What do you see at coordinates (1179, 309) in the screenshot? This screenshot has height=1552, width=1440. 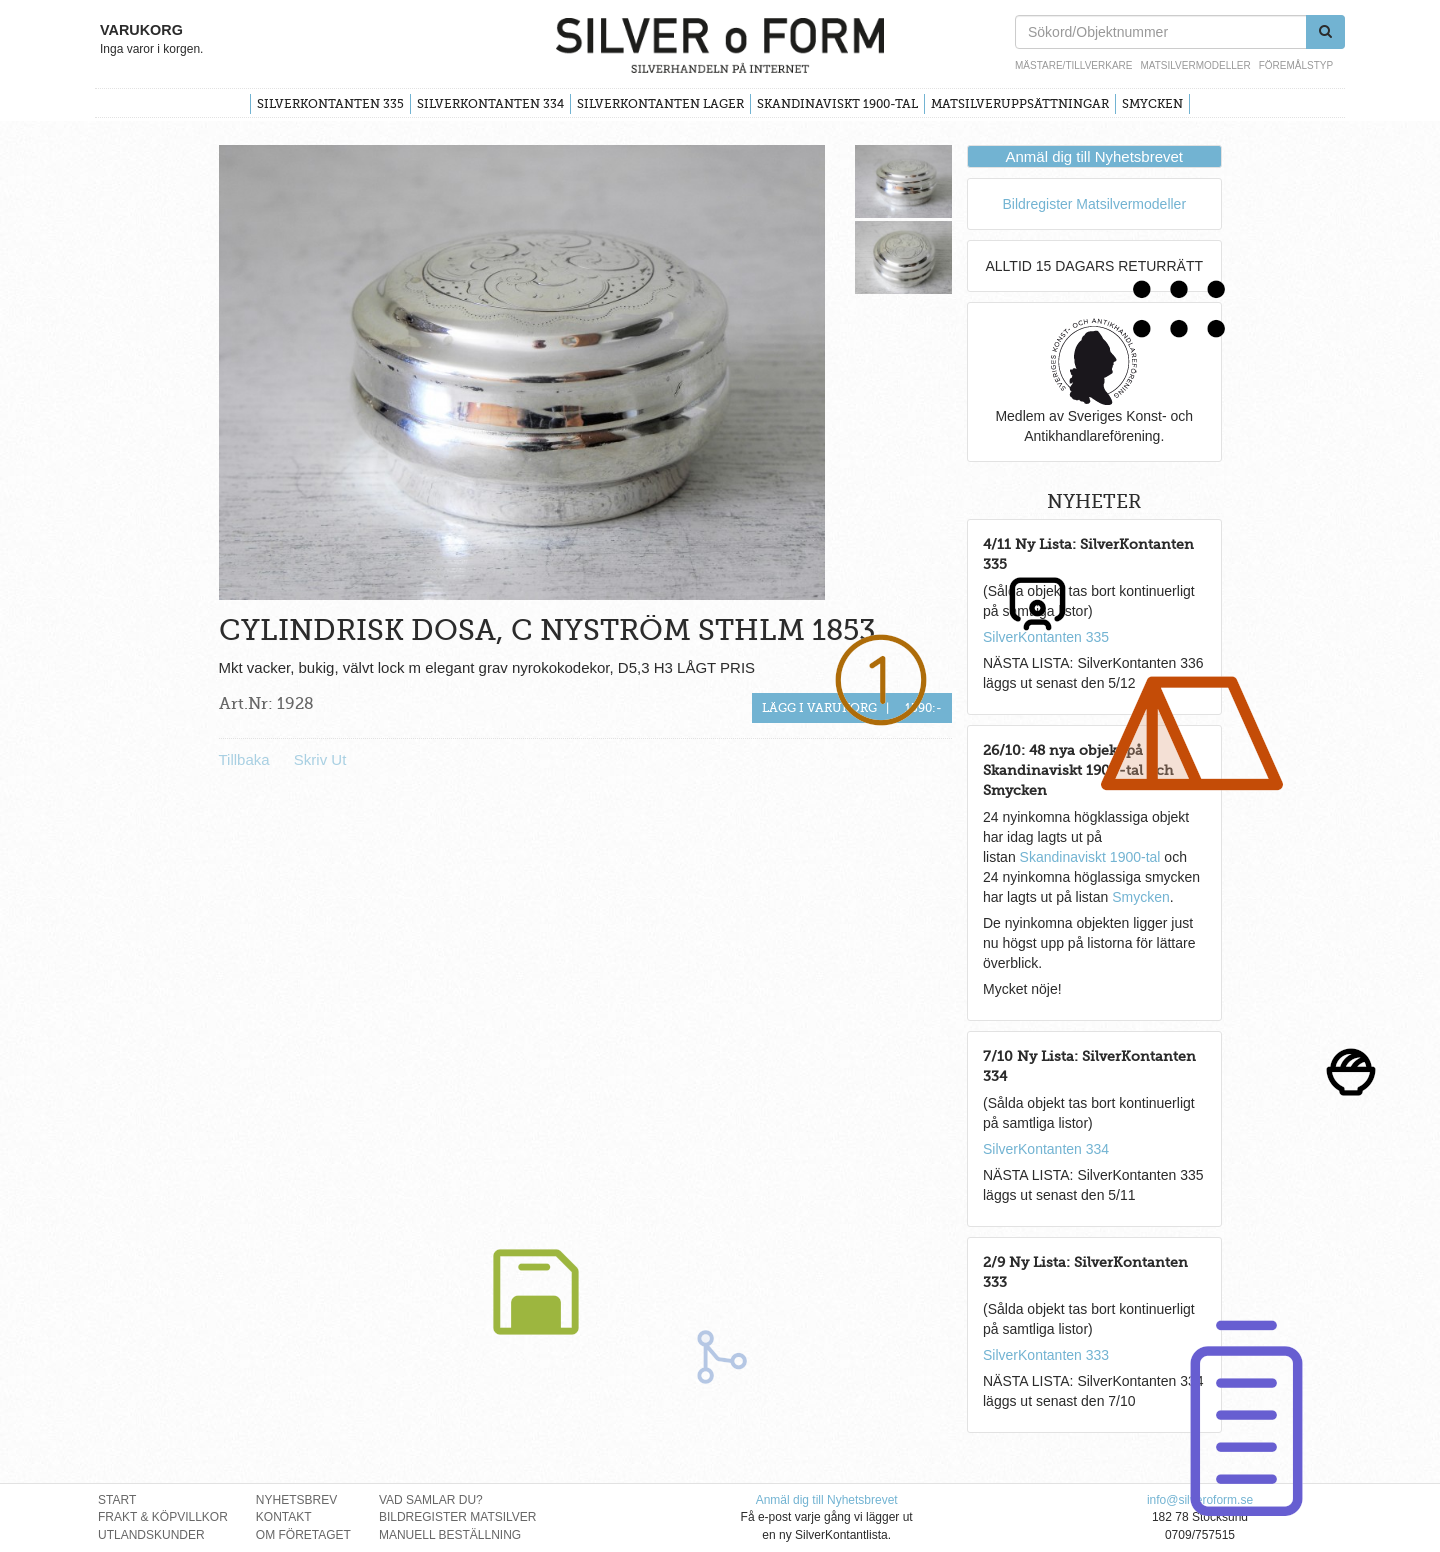 I see `drag to reorder or rearrange items` at bounding box center [1179, 309].